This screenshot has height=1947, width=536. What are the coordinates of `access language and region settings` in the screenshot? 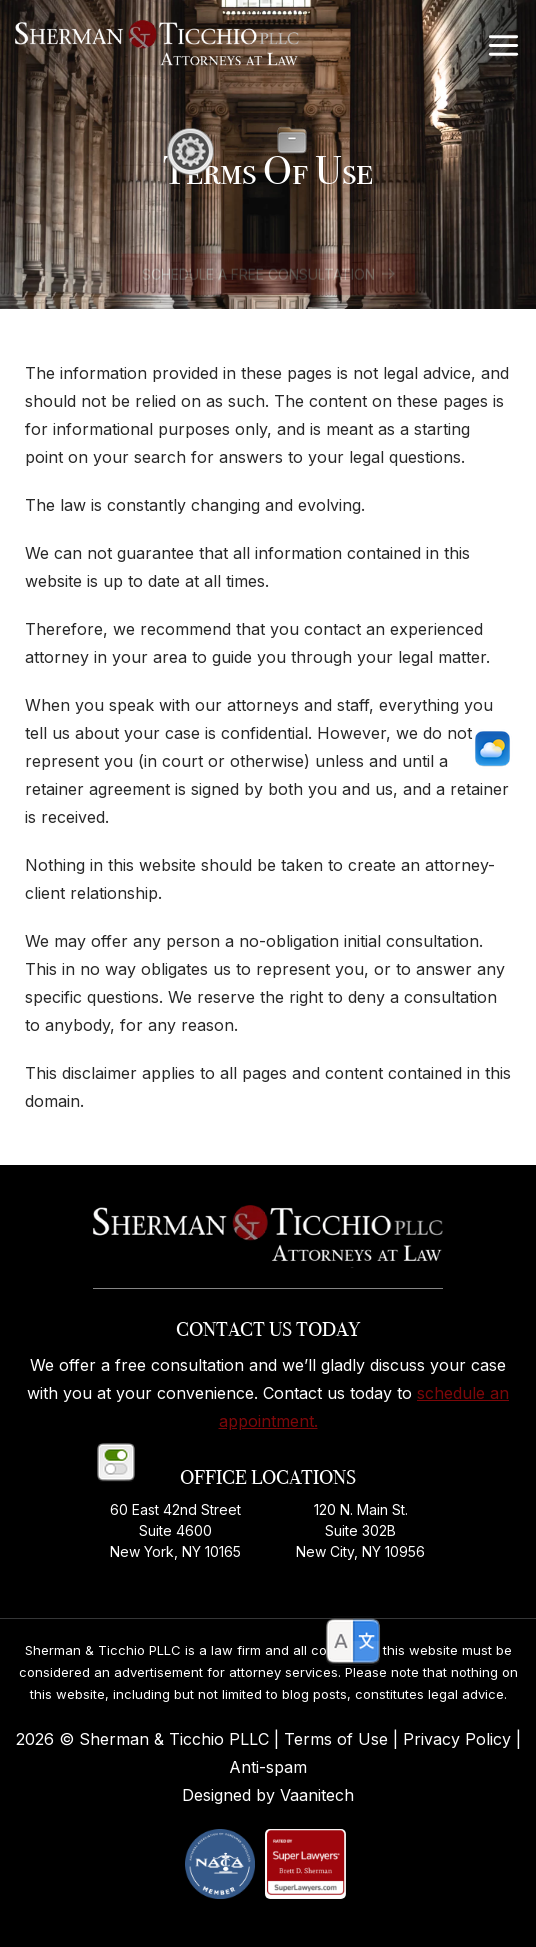 It's located at (353, 1641).